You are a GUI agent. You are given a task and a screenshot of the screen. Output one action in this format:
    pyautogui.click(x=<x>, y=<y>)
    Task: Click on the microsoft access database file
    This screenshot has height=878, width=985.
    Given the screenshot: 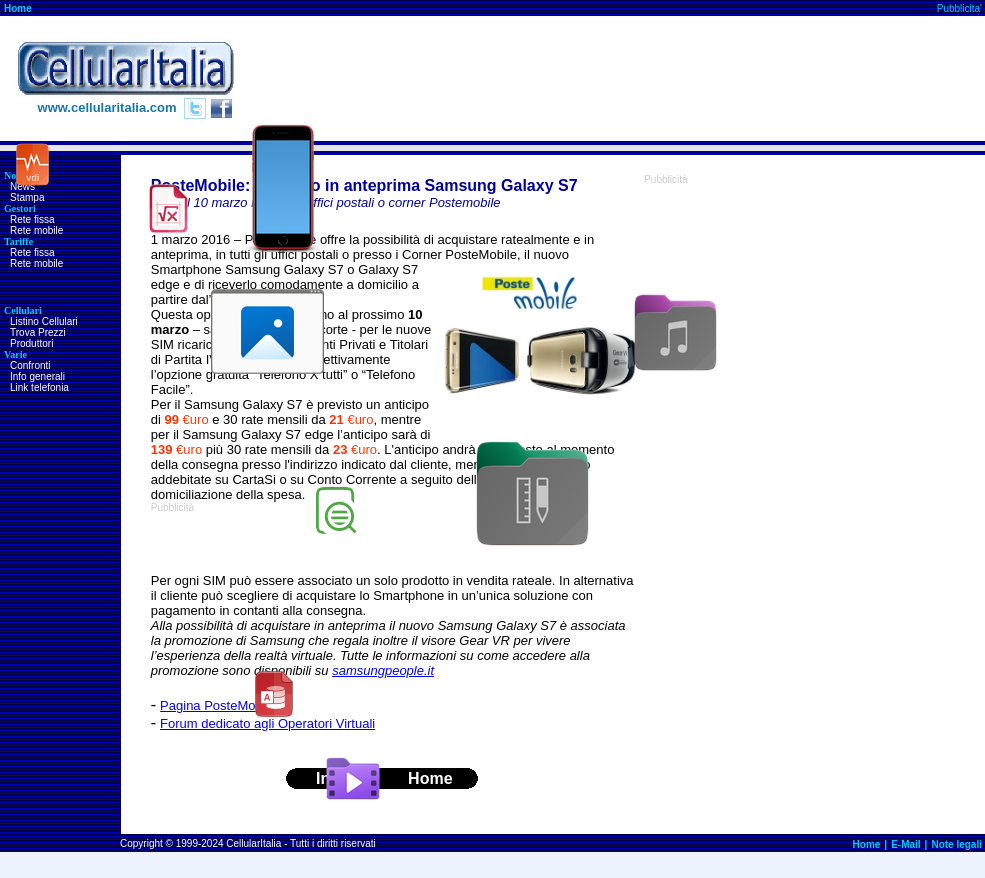 What is the action you would take?
    pyautogui.click(x=274, y=694)
    